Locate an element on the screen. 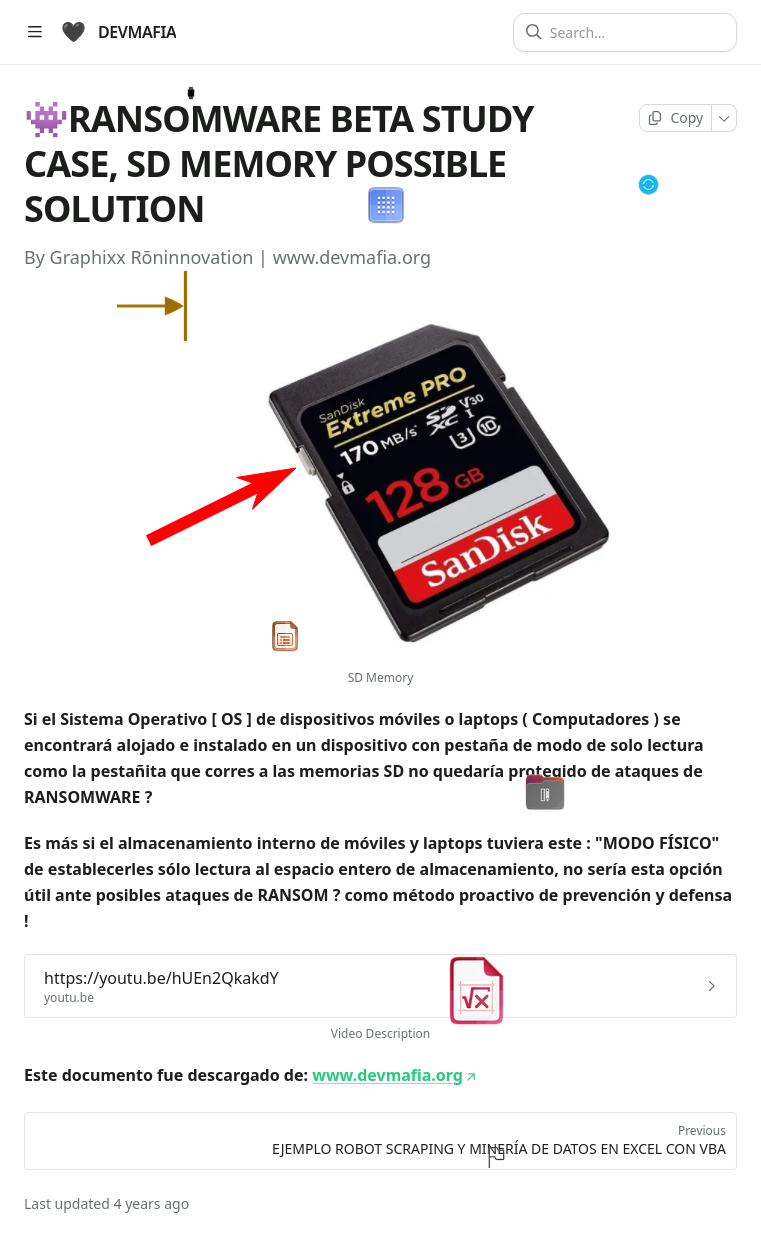 The height and width of the screenshot is (1246, 761). access region or language settings is located at coordinates (496, 1157).